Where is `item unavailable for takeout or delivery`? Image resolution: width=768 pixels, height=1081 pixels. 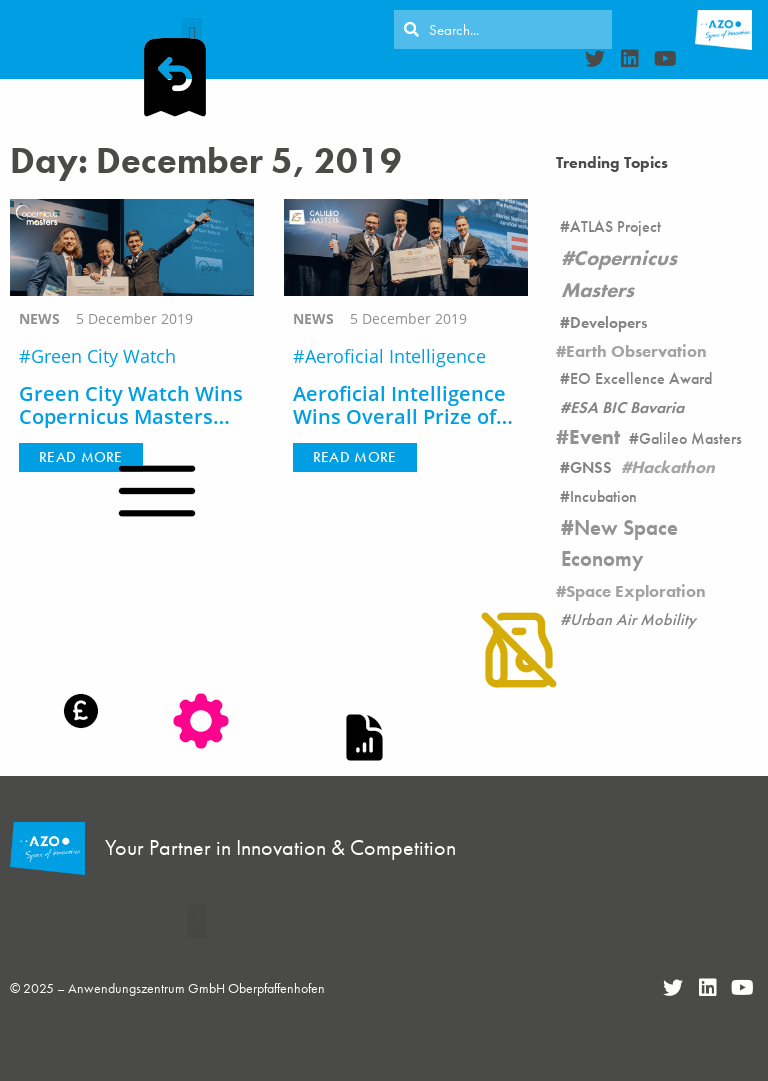
item unavailable for takeout or delivery is located at coordinates (519, 650).